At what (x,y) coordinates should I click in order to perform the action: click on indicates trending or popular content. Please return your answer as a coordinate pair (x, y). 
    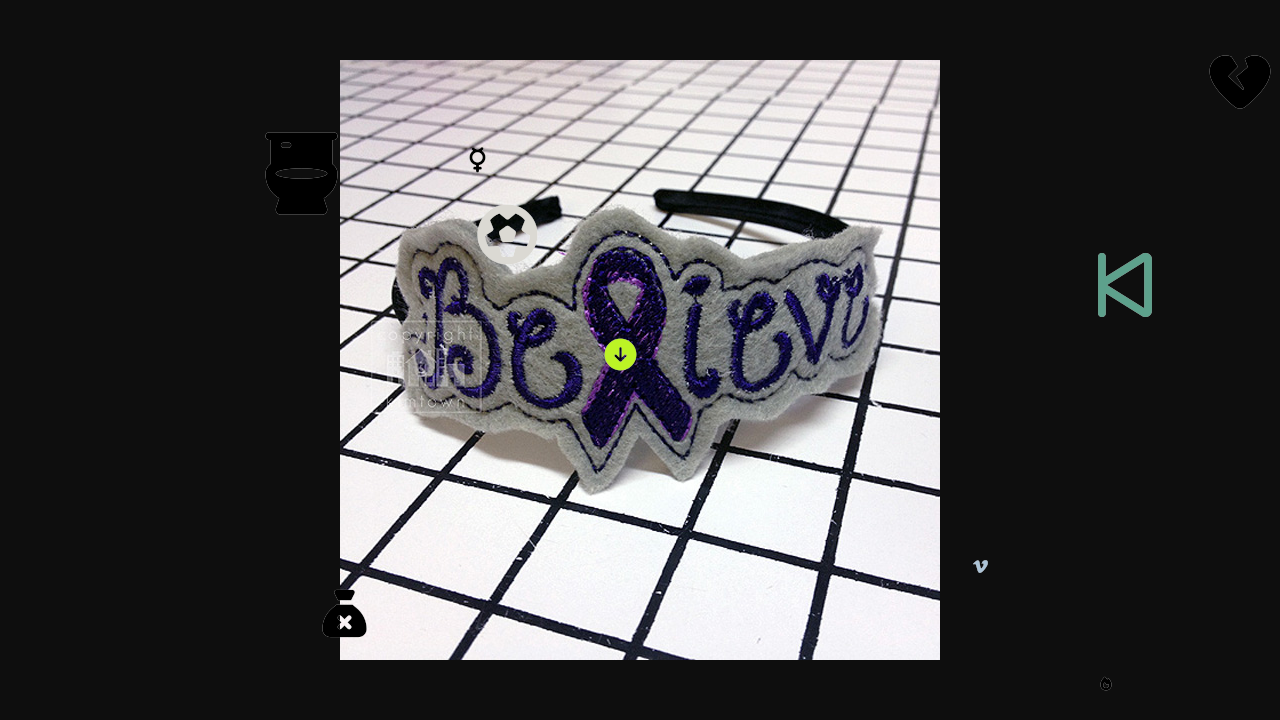
    Looking at the image, I should click on (1106, 684).